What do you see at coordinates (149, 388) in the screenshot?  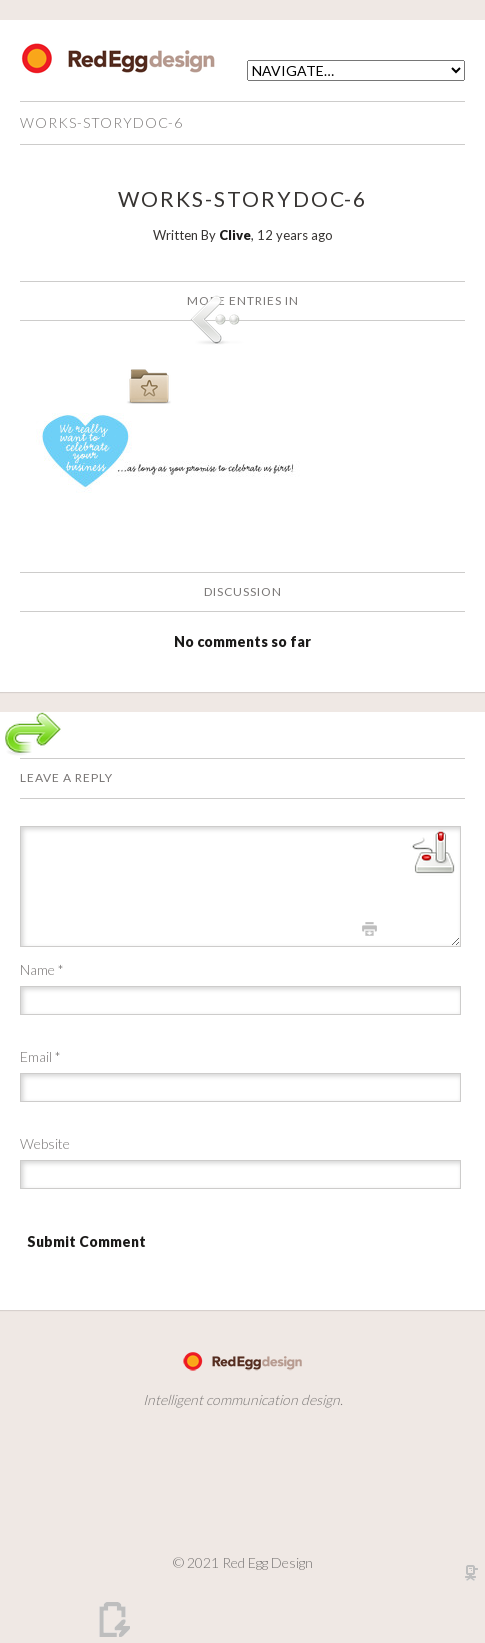 I see `access your bookmarked files and folders` at bounding box center [149, 388].